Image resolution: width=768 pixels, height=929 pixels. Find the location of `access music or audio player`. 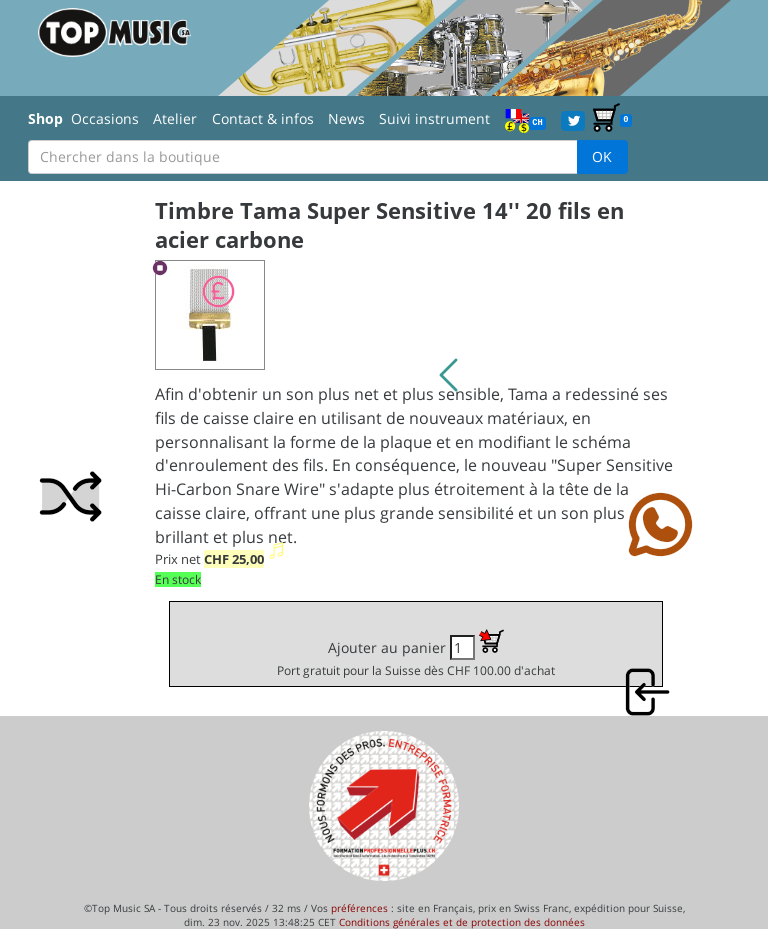

access music or audio player is located at coordinates (276, 550).